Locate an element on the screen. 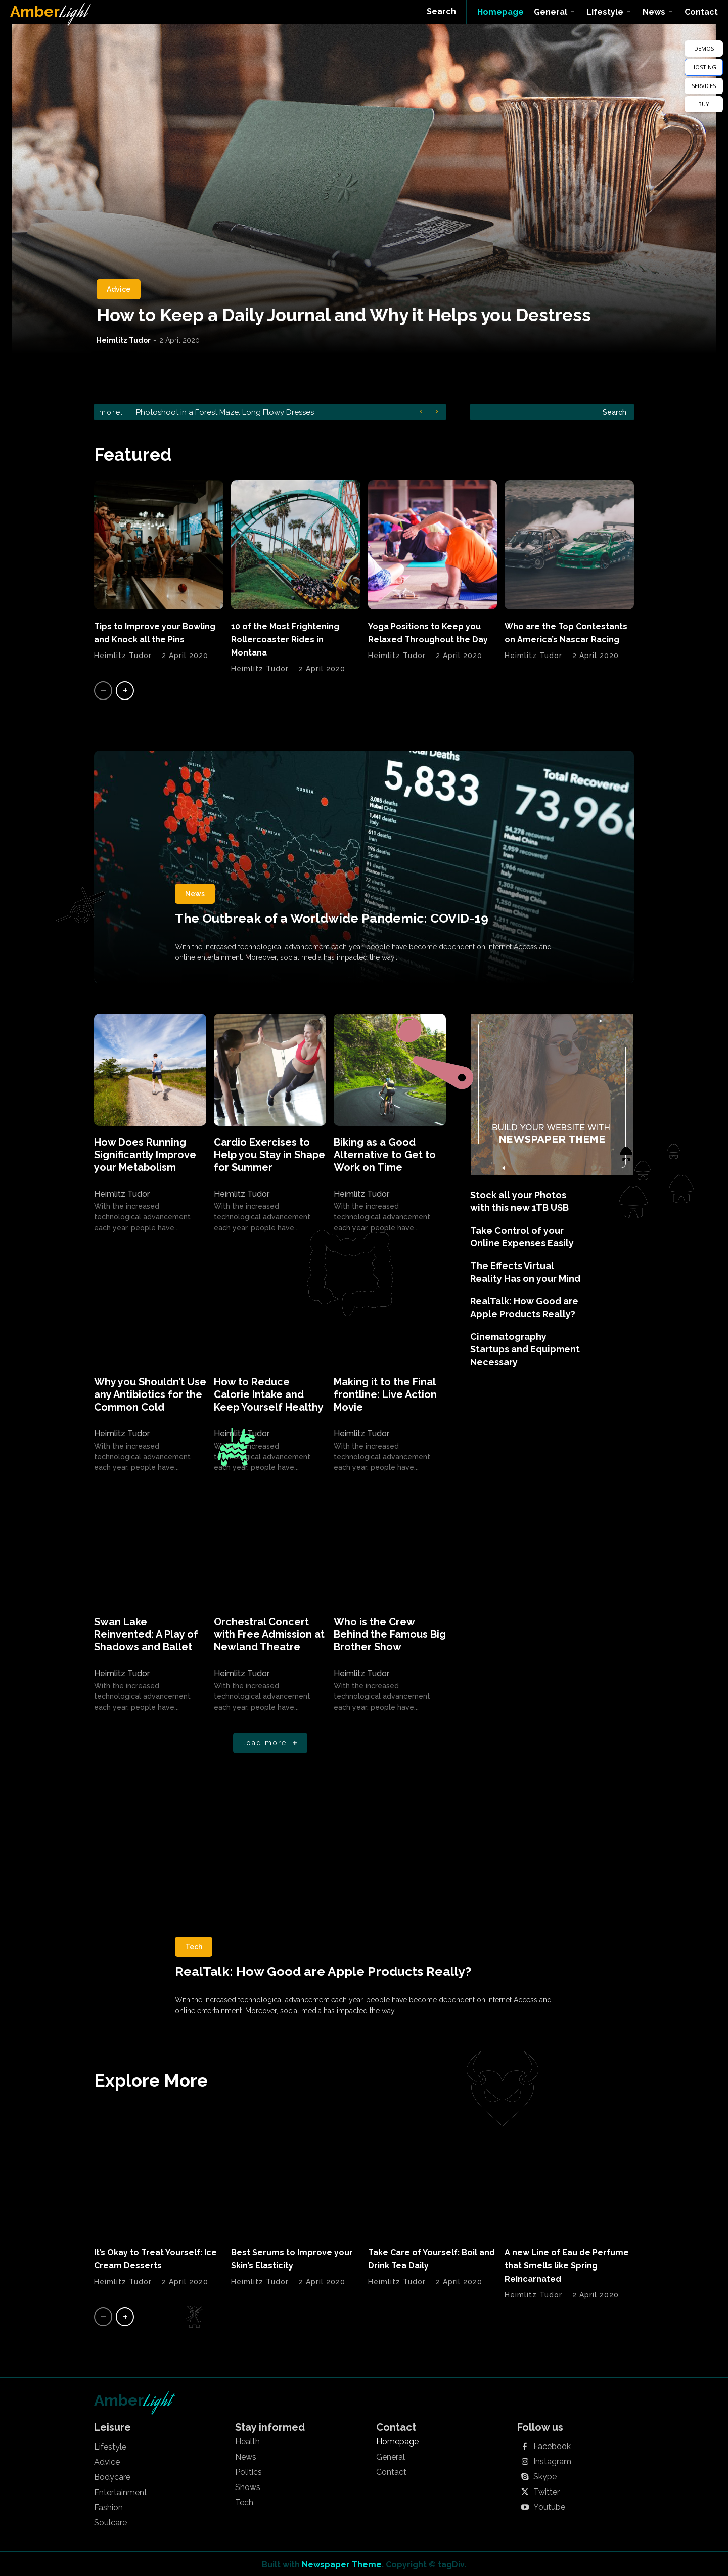 This screenshot has height=2576, width=728. indicates wind energy or renewable power source is located at coordinates (194, 2317).